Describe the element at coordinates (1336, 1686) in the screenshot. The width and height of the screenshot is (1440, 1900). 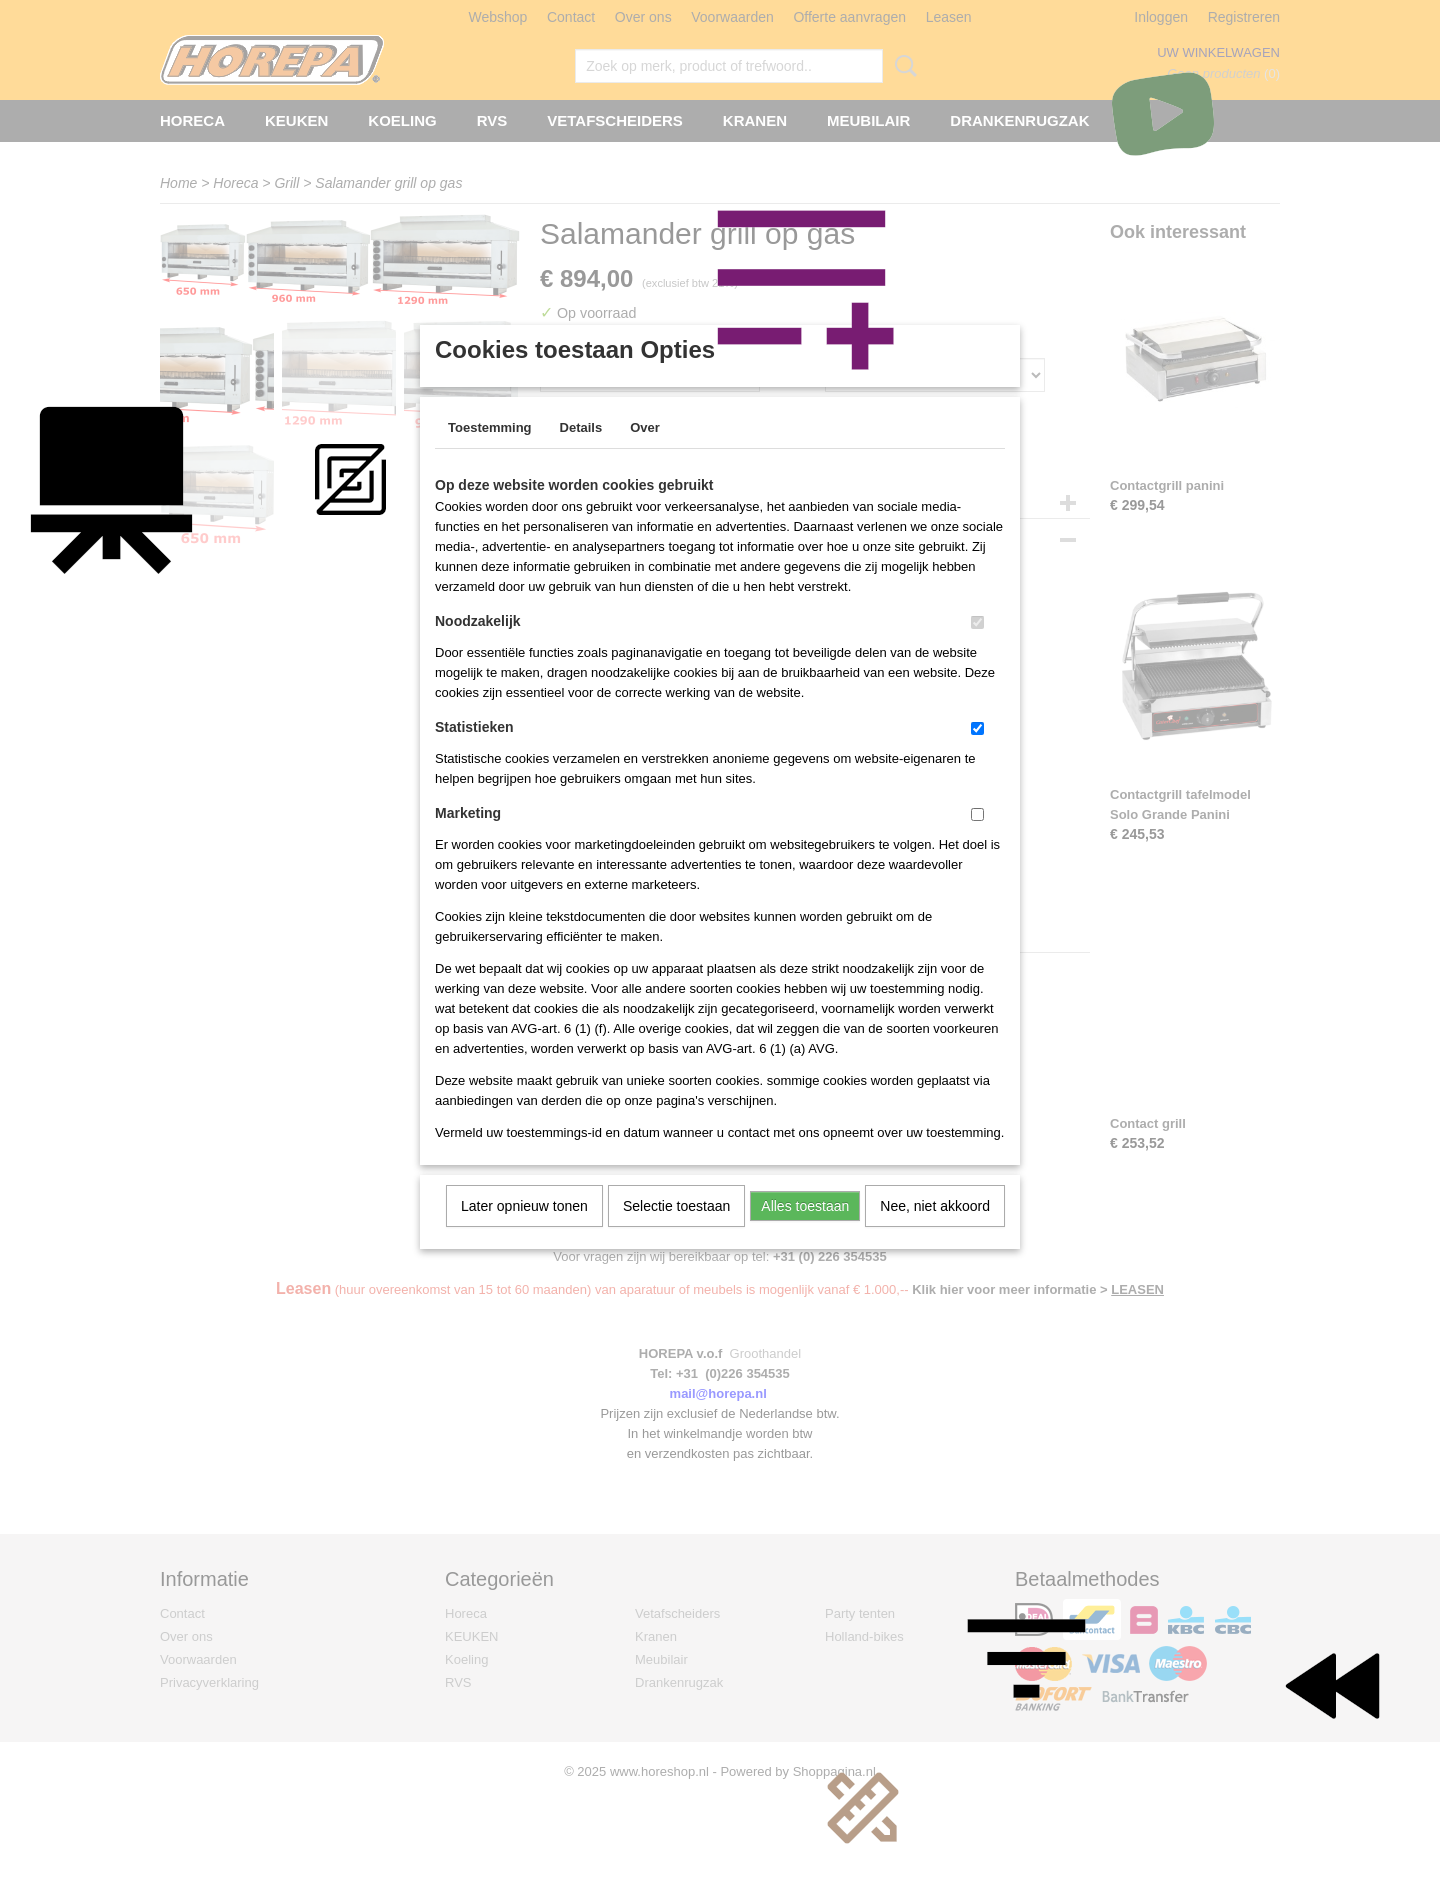
I see `rewind or skip backward in media playback` at that location.